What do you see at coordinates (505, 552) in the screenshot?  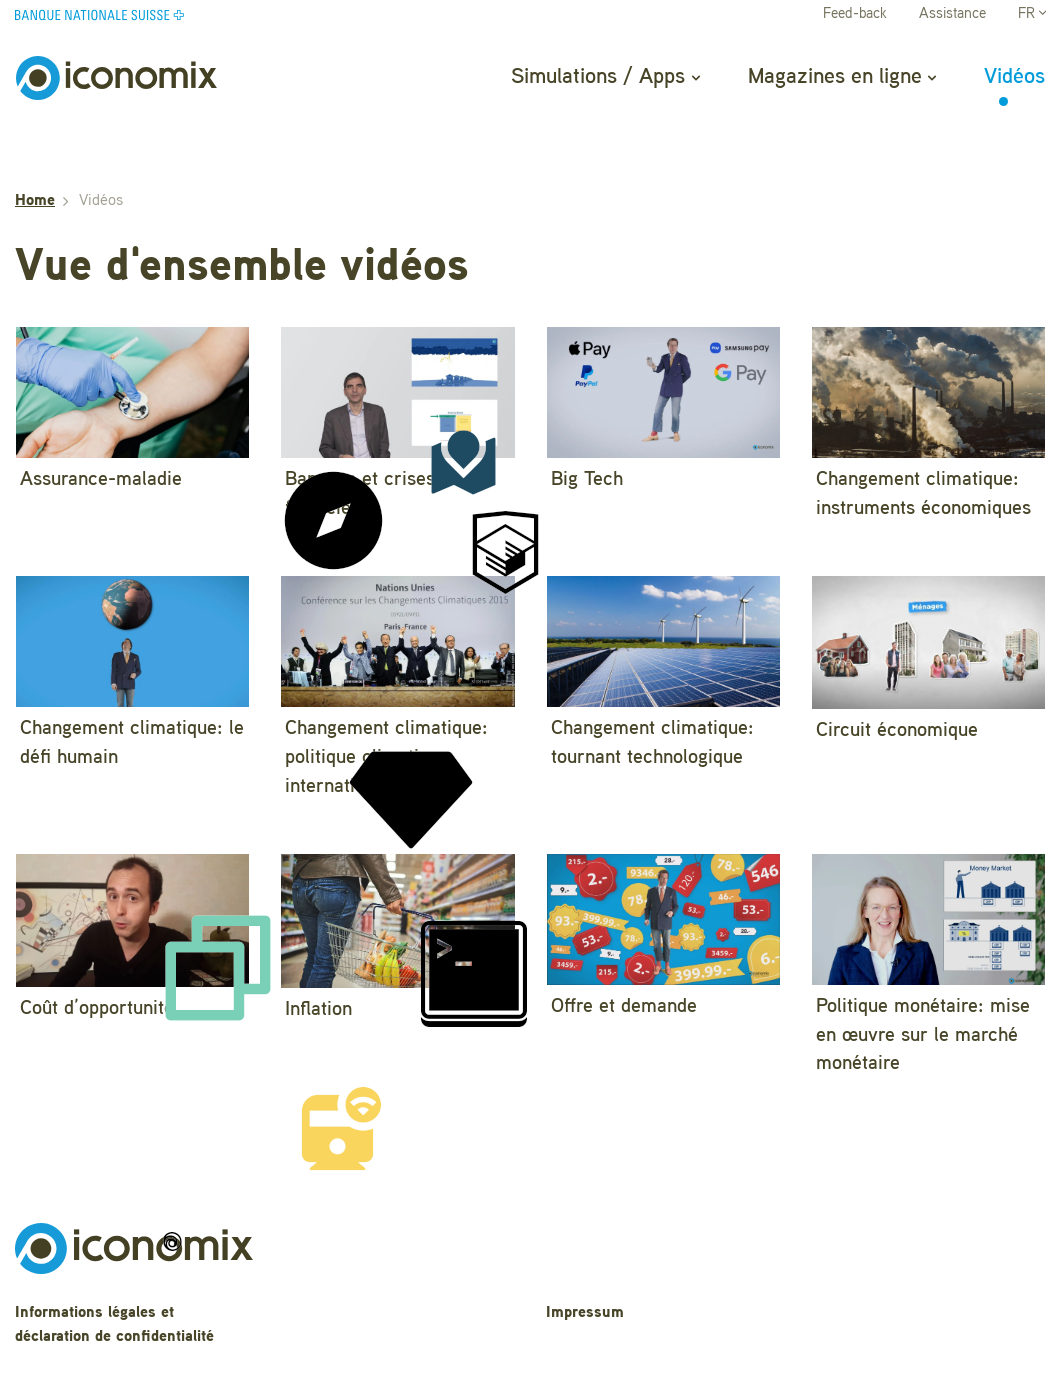 I see `htmlacademy brand logo` at bounding box center [505, 552].